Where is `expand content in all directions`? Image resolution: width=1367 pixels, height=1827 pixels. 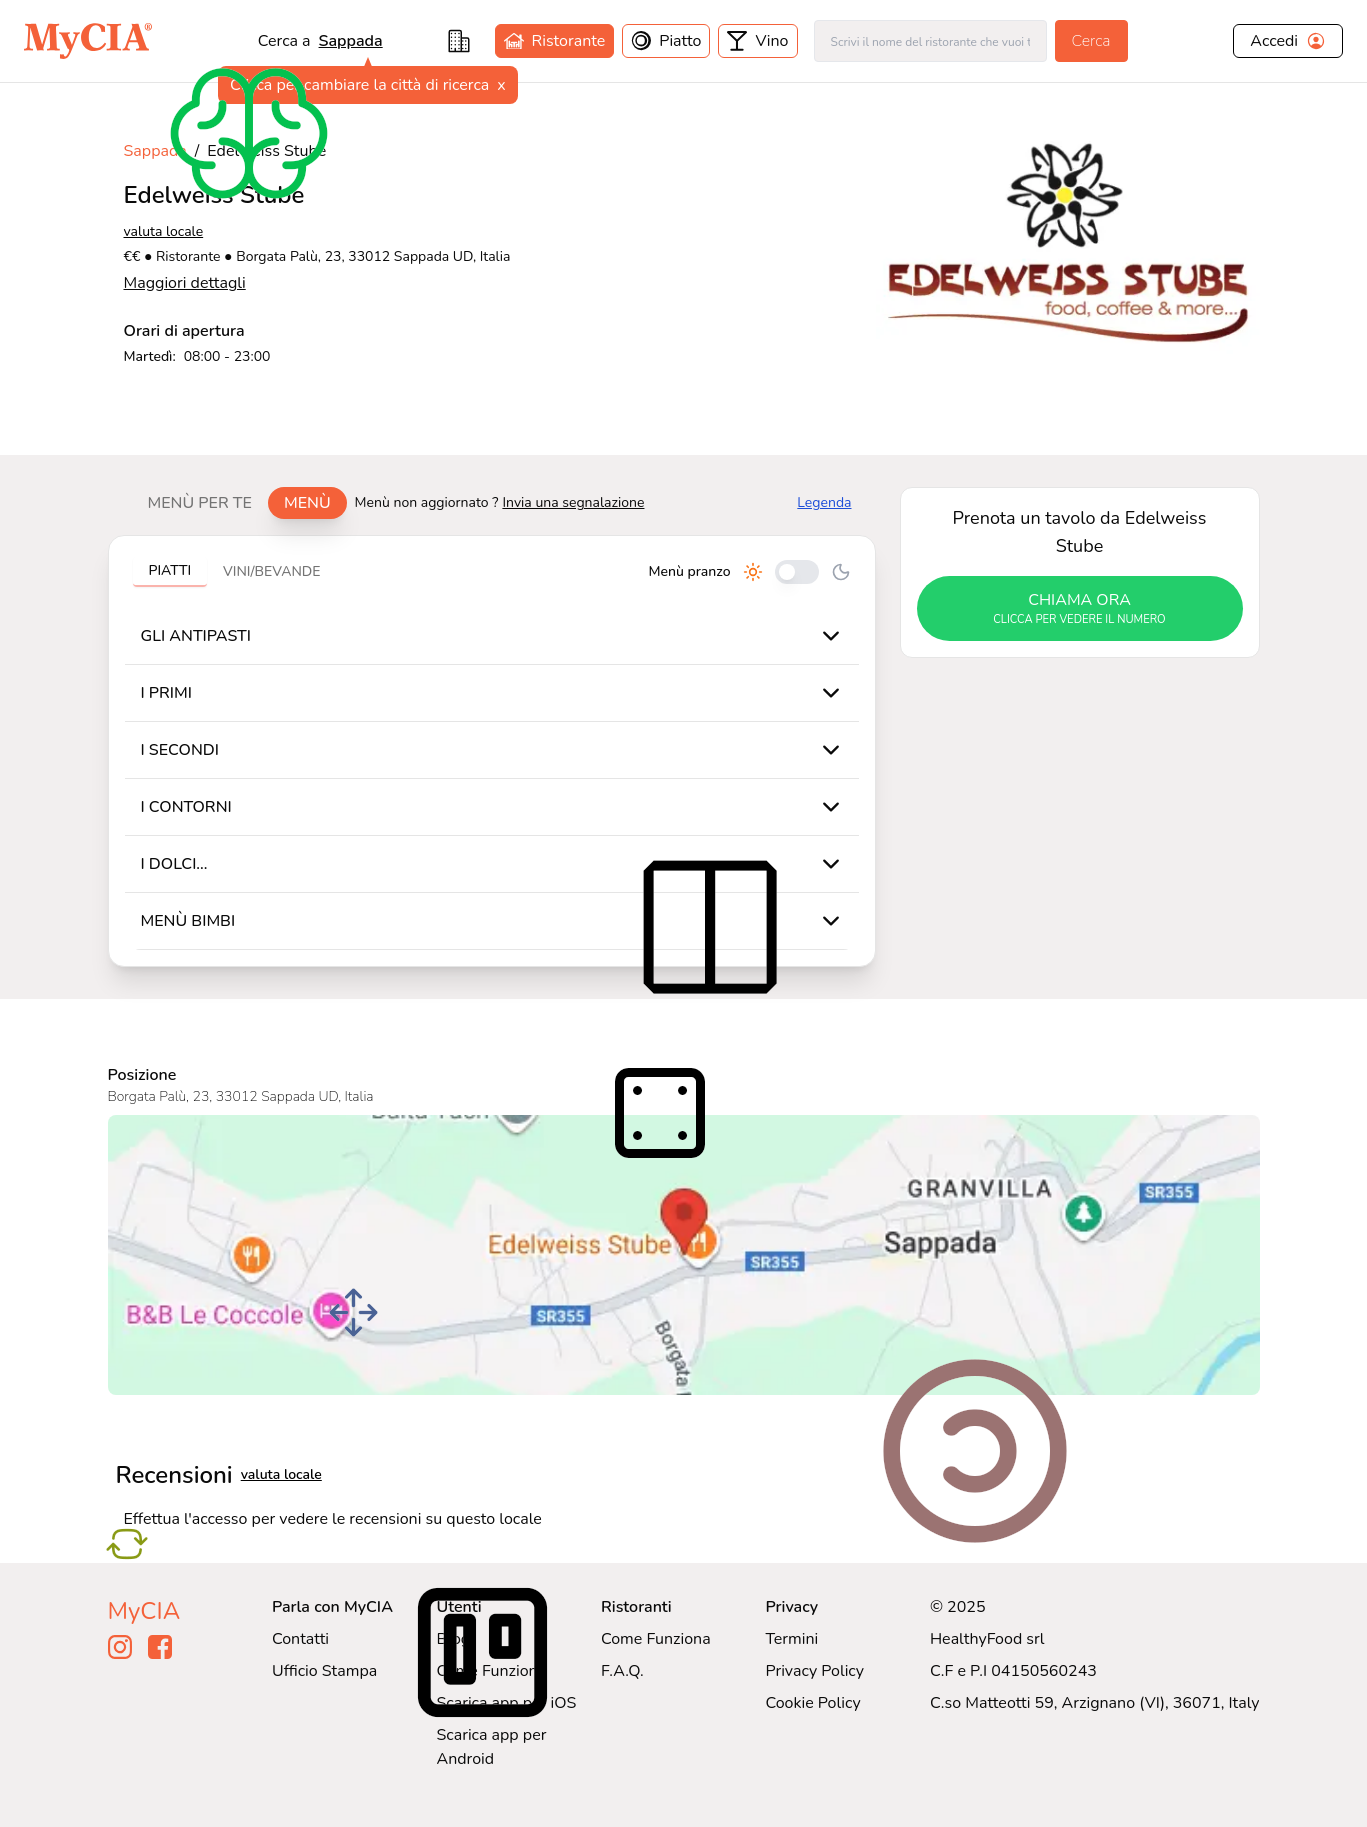
expand content in all directions is located at coordinates (353, 1312).